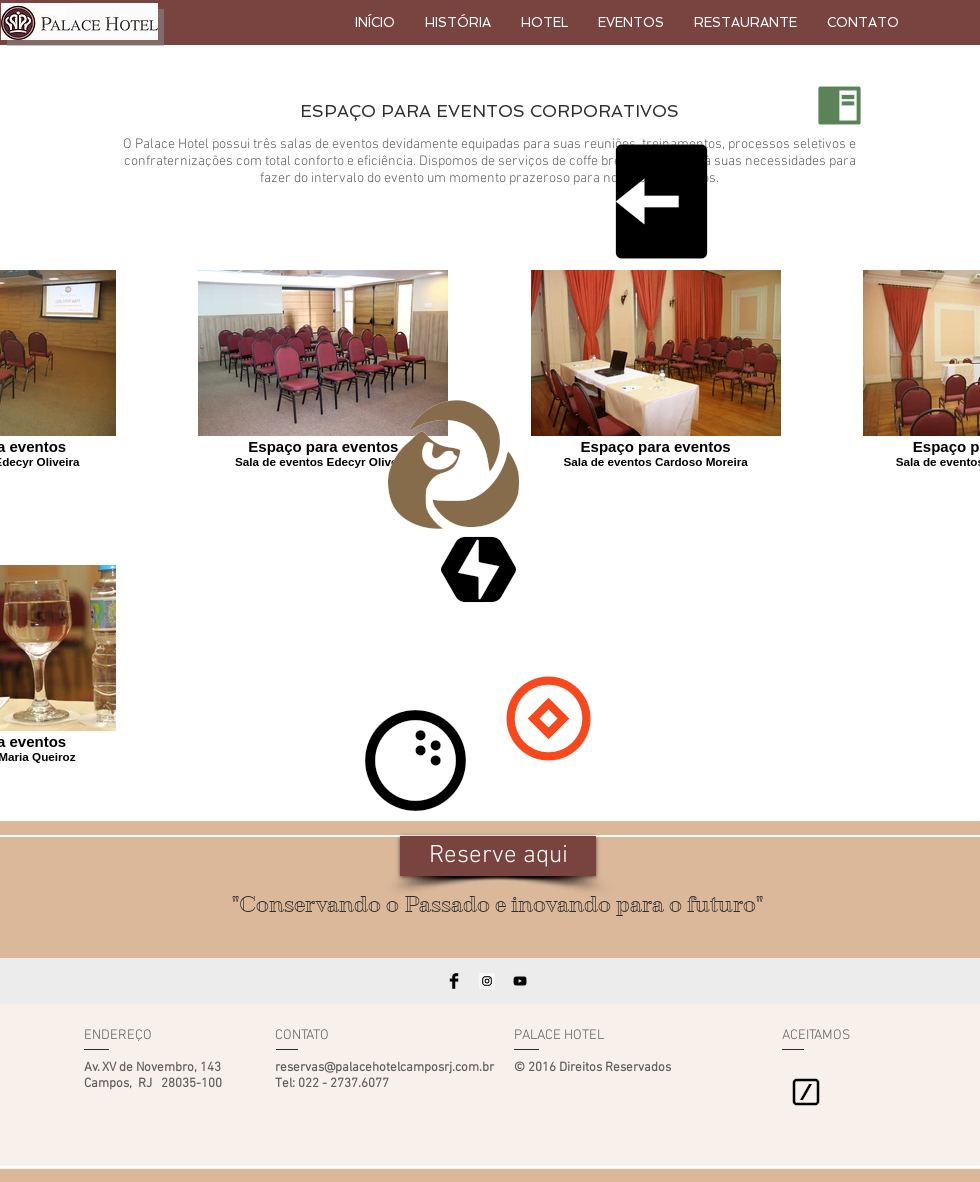  Describe the element at coordinates (478, 569) in the screenshot. I see `chakra ui logo` at that location.